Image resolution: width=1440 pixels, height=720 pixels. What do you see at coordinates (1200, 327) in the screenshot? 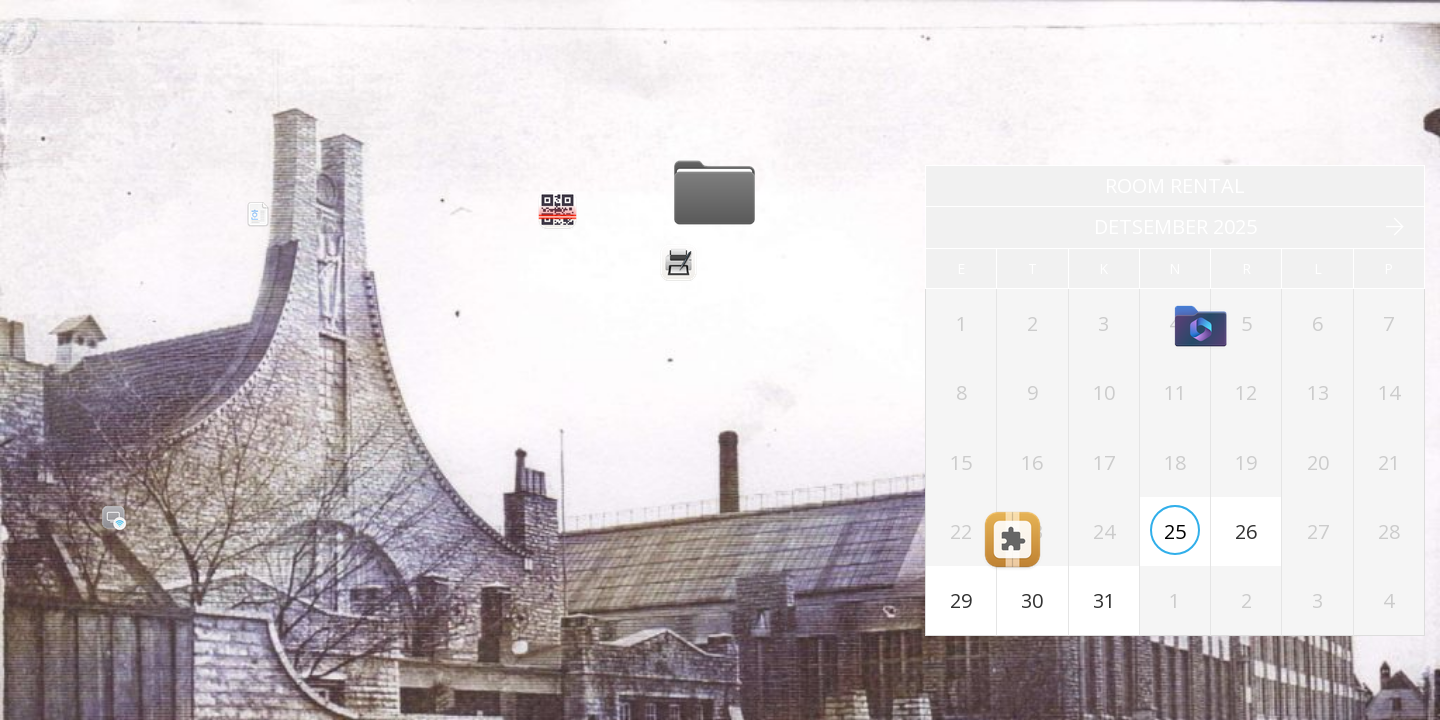
I see `open microsoft 365 files folder` at bounding box center [1200, 327].